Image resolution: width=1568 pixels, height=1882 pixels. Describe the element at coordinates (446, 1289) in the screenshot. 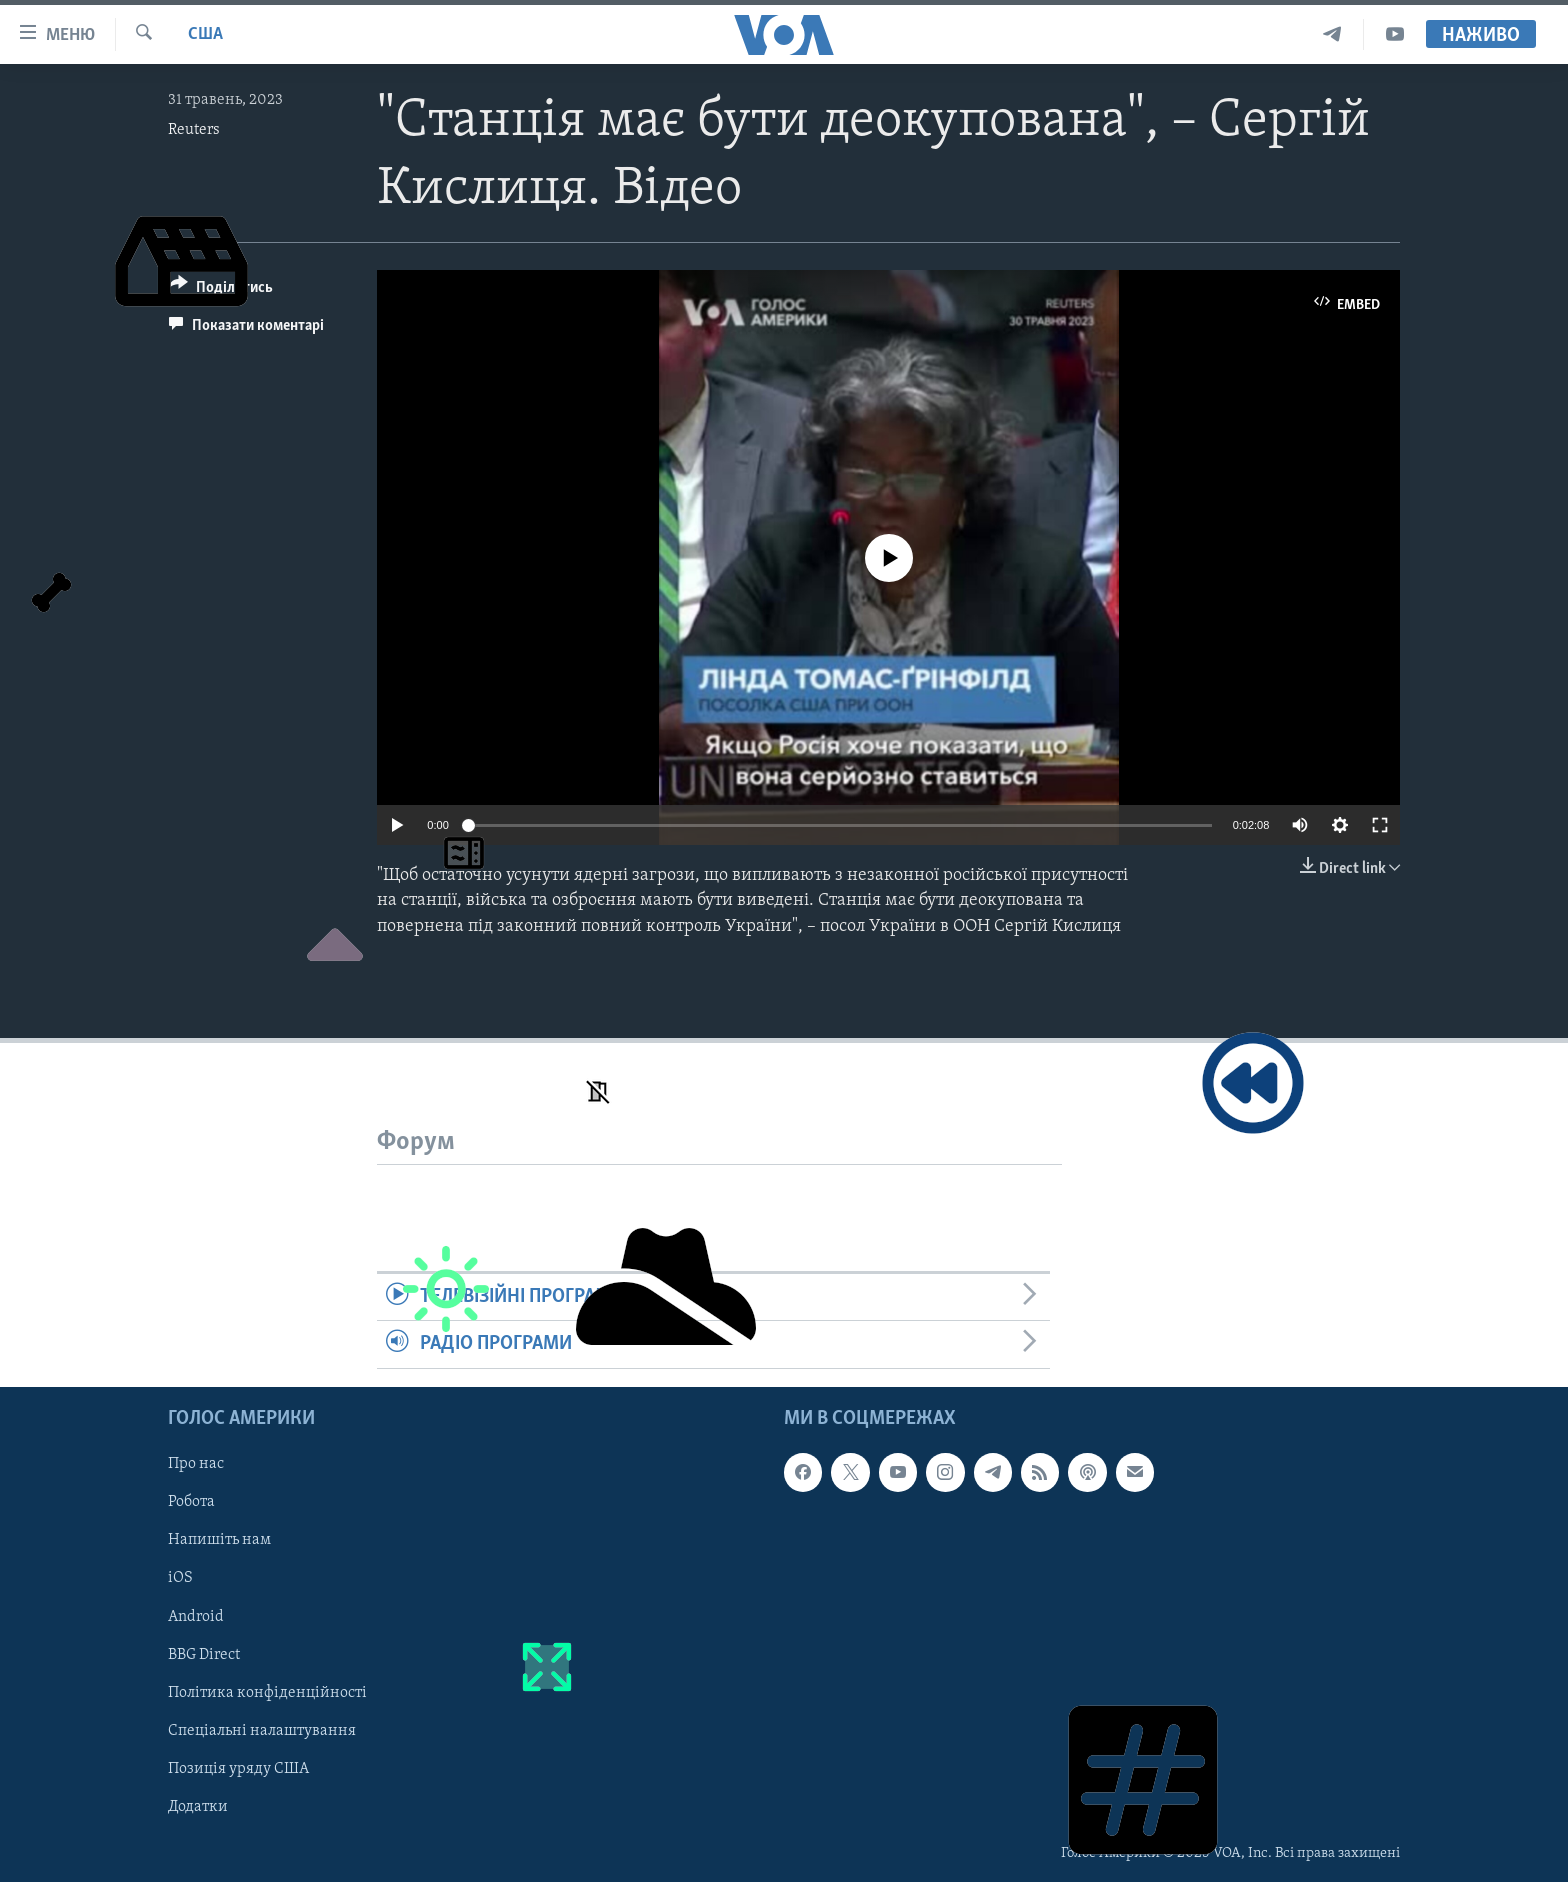

I see `increase screen brightness` at that location.